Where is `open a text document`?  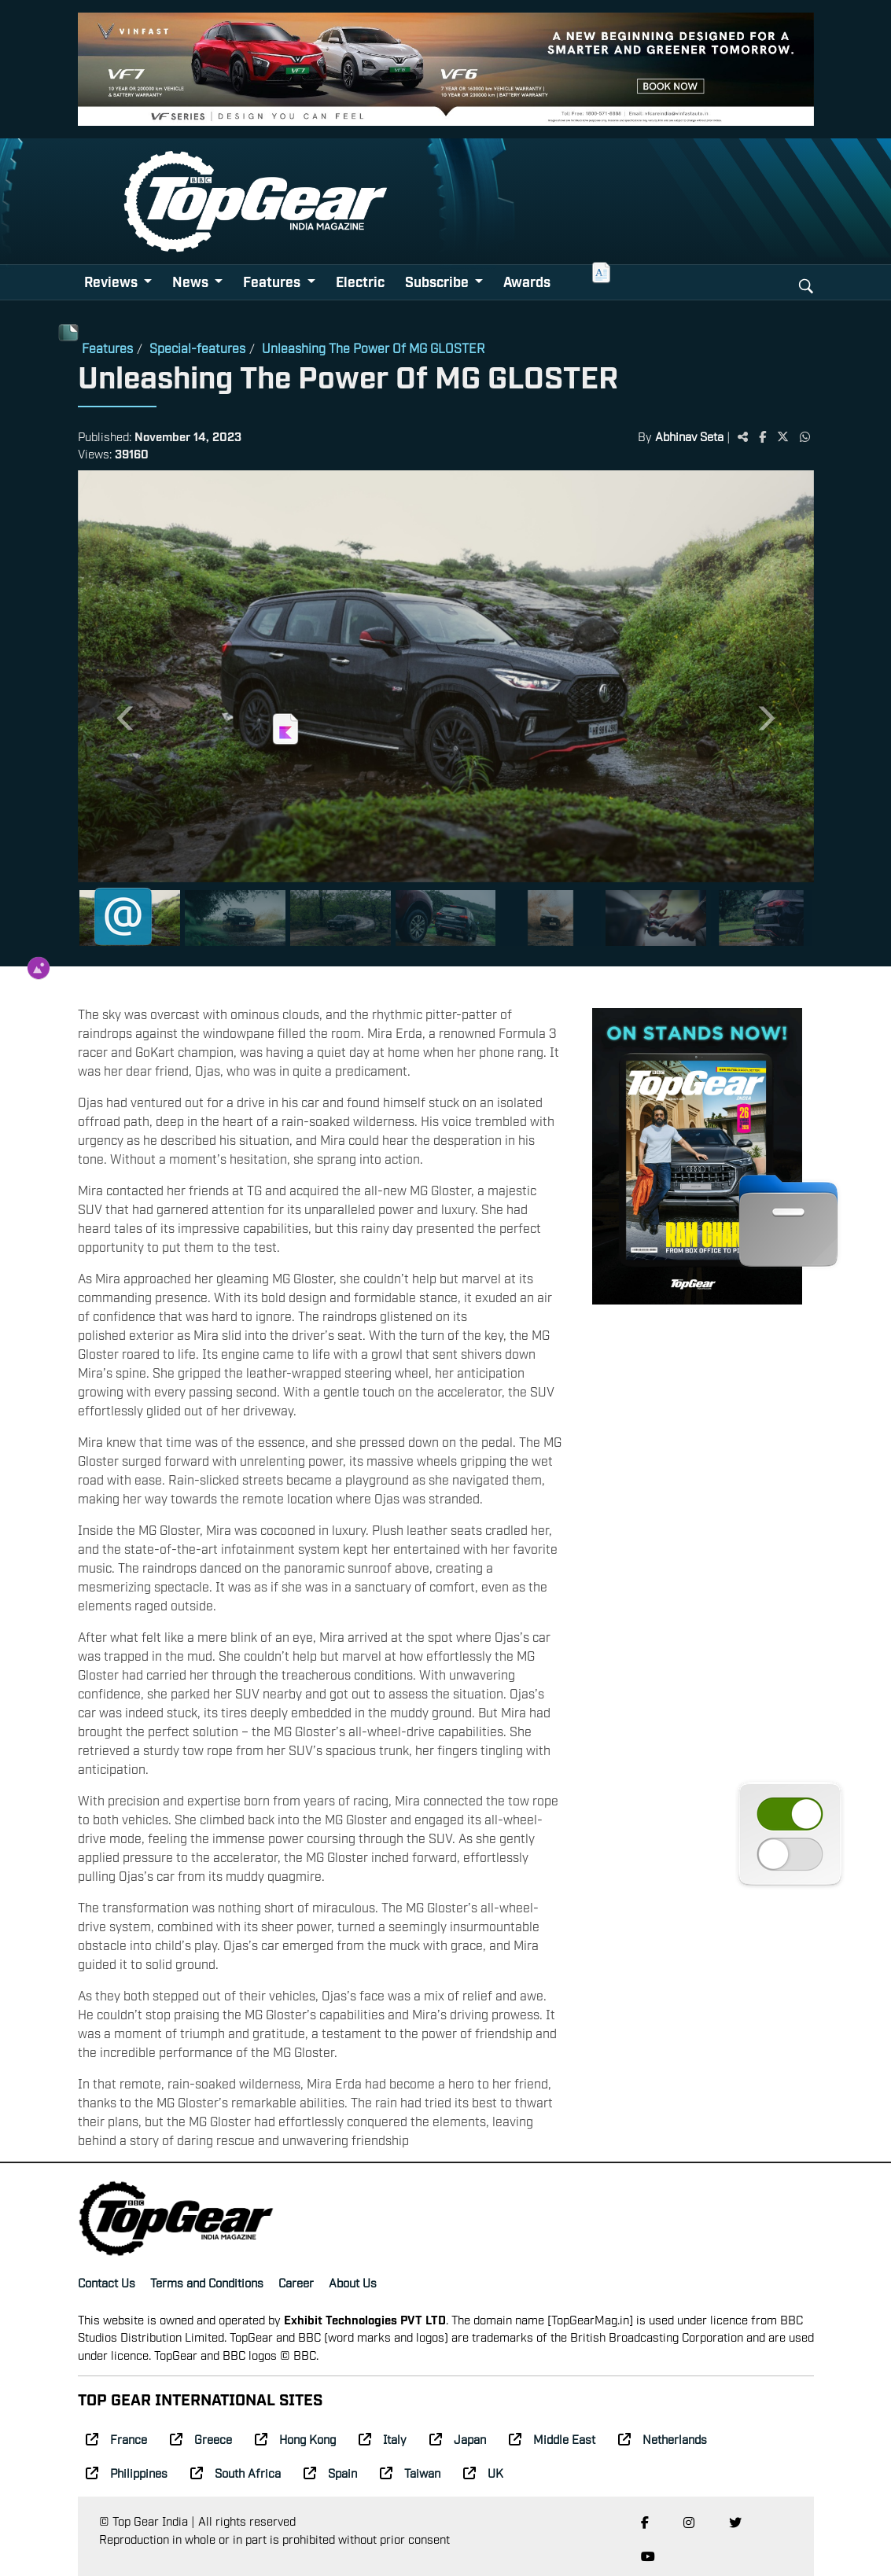 open a text document is located at coordinates (601, 272).